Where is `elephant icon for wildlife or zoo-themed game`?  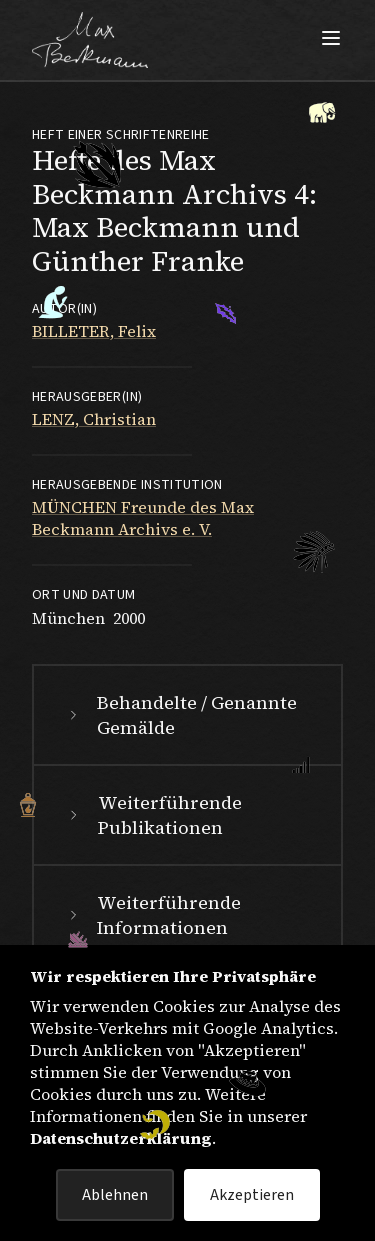 elephant icon for wildlife or zoo-themed game is located at coordinates (322, 112).